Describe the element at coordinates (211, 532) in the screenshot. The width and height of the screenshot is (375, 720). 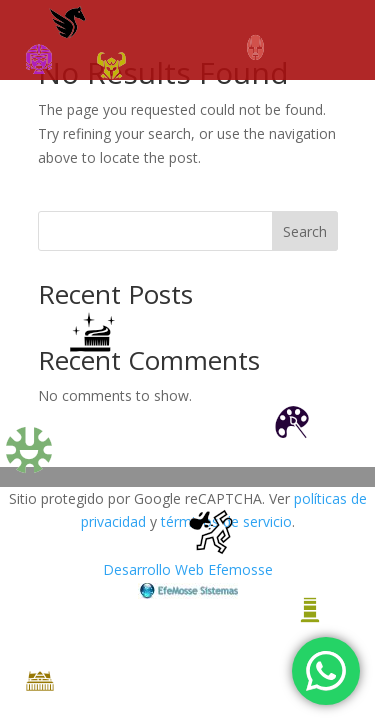
I see `indicates a crime scene or murder mystery game element` at that location.